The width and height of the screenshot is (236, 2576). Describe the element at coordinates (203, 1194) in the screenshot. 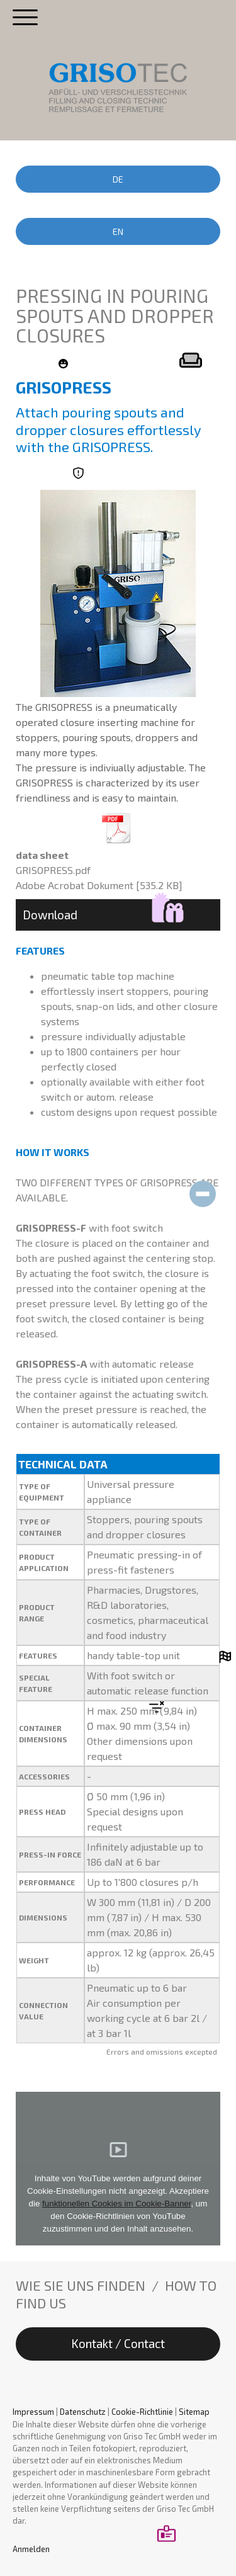

I see `access denied or blocked action` at that location.